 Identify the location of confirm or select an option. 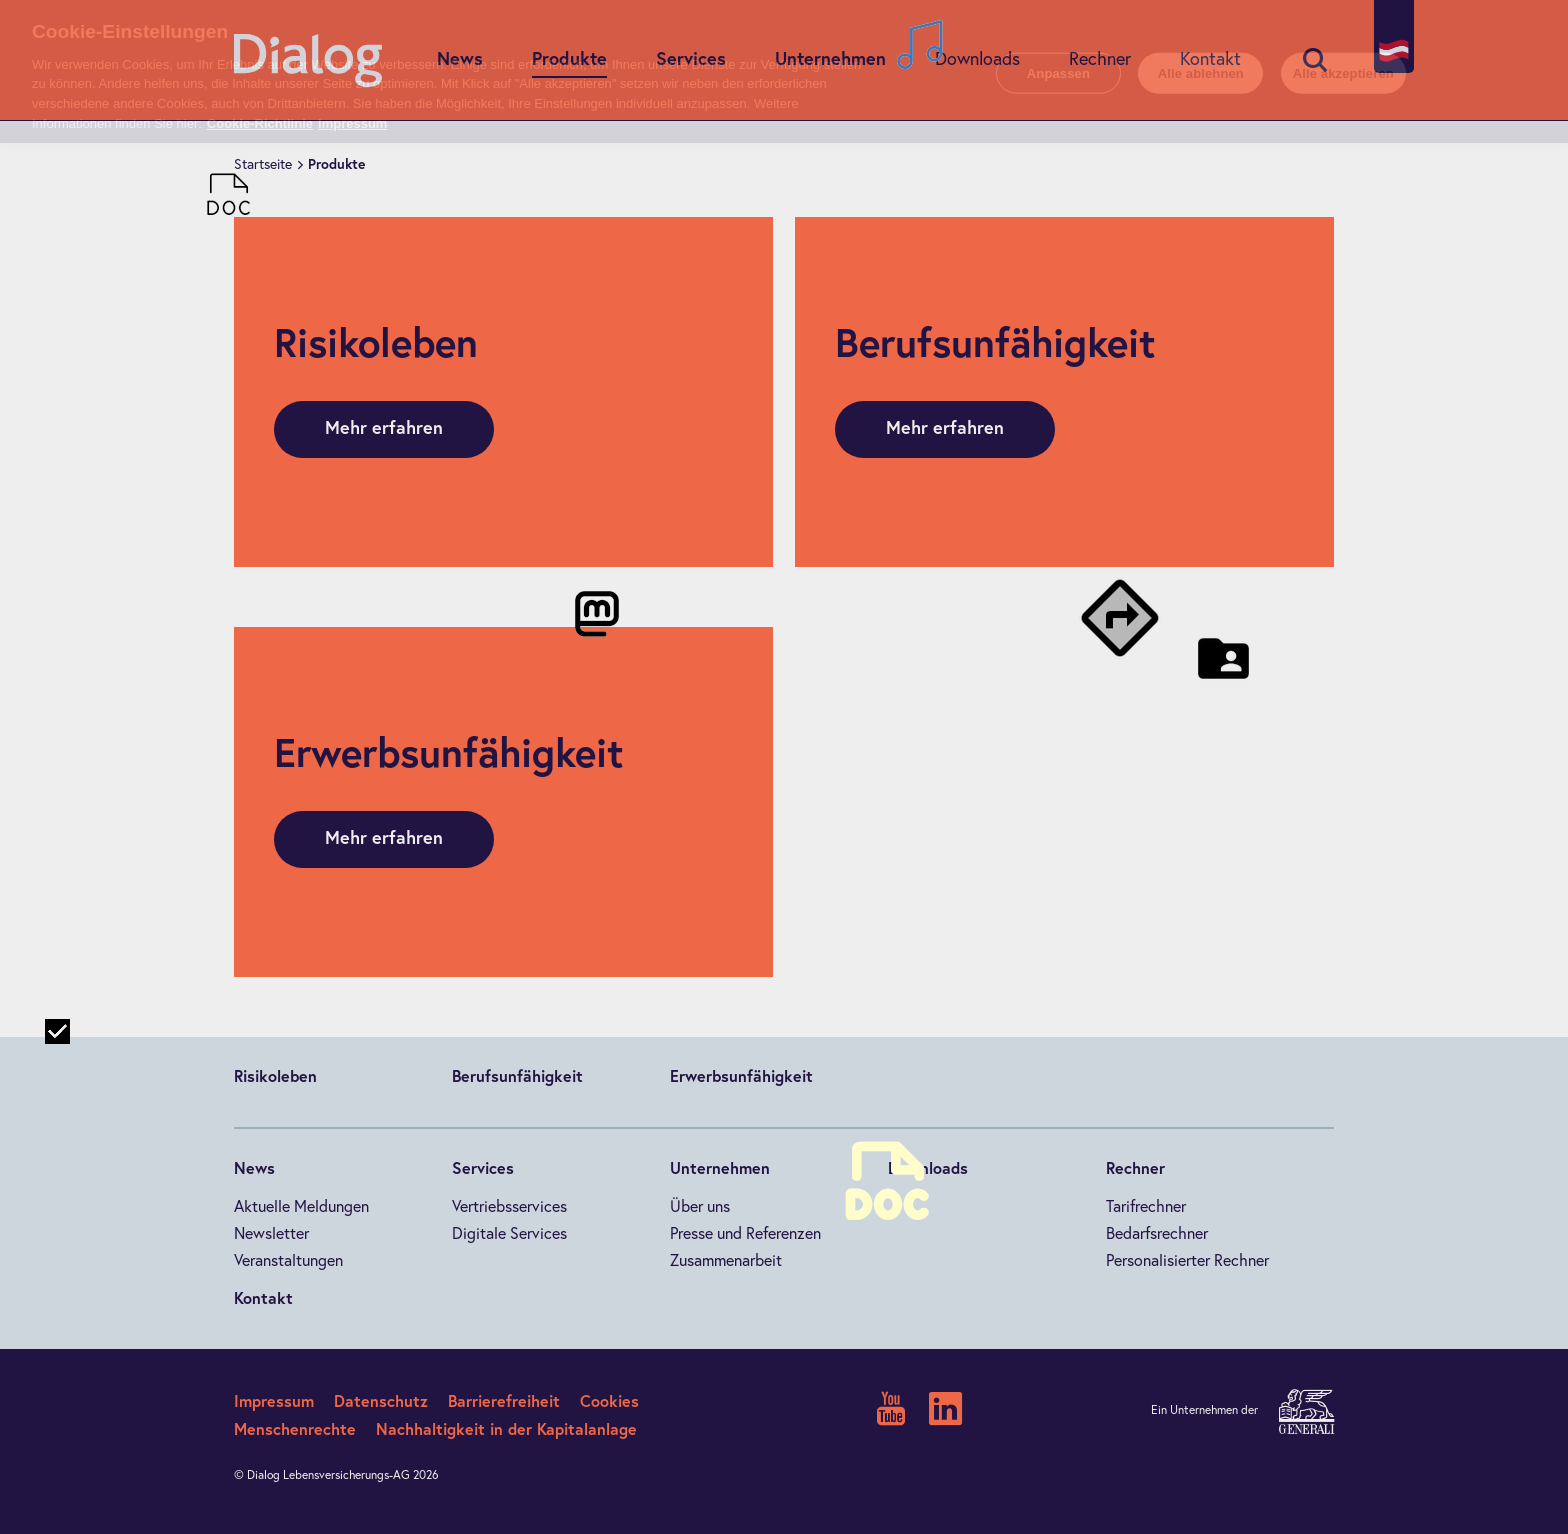
(57, 1031).